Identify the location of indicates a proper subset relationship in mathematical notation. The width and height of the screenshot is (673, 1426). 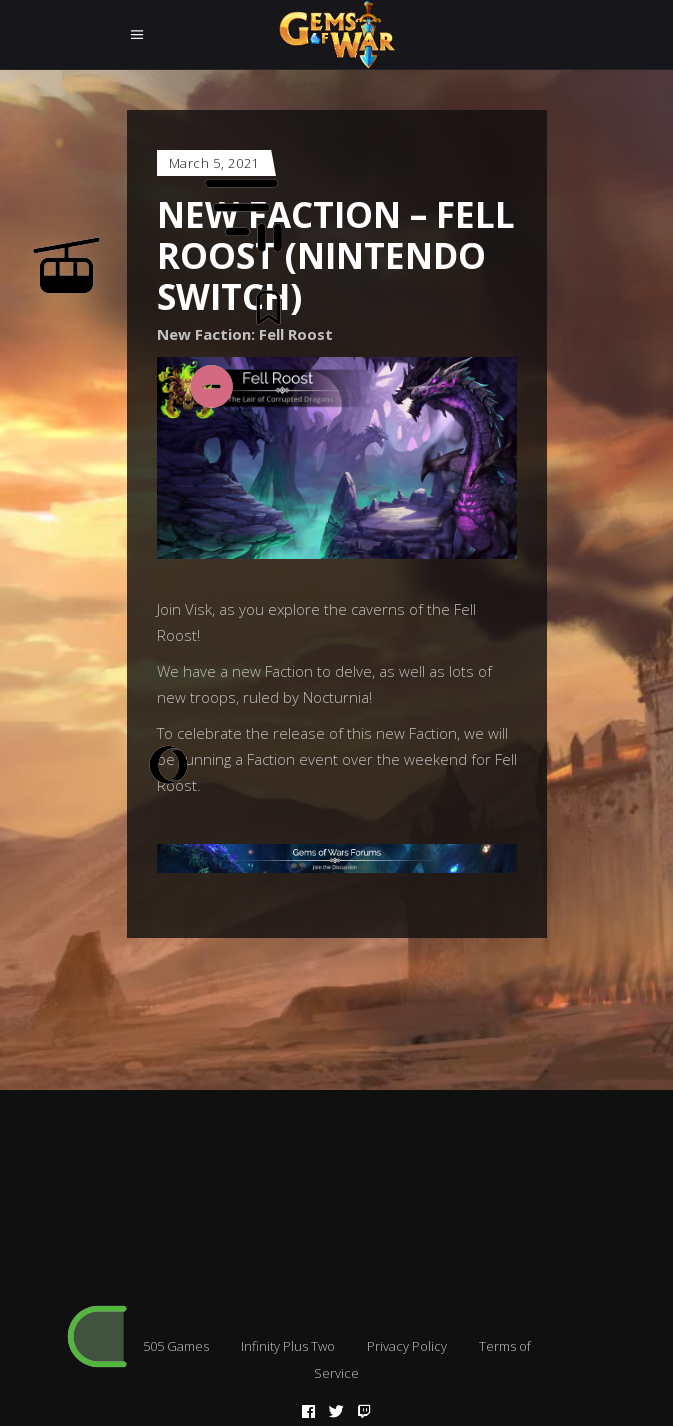
(98, 1336).